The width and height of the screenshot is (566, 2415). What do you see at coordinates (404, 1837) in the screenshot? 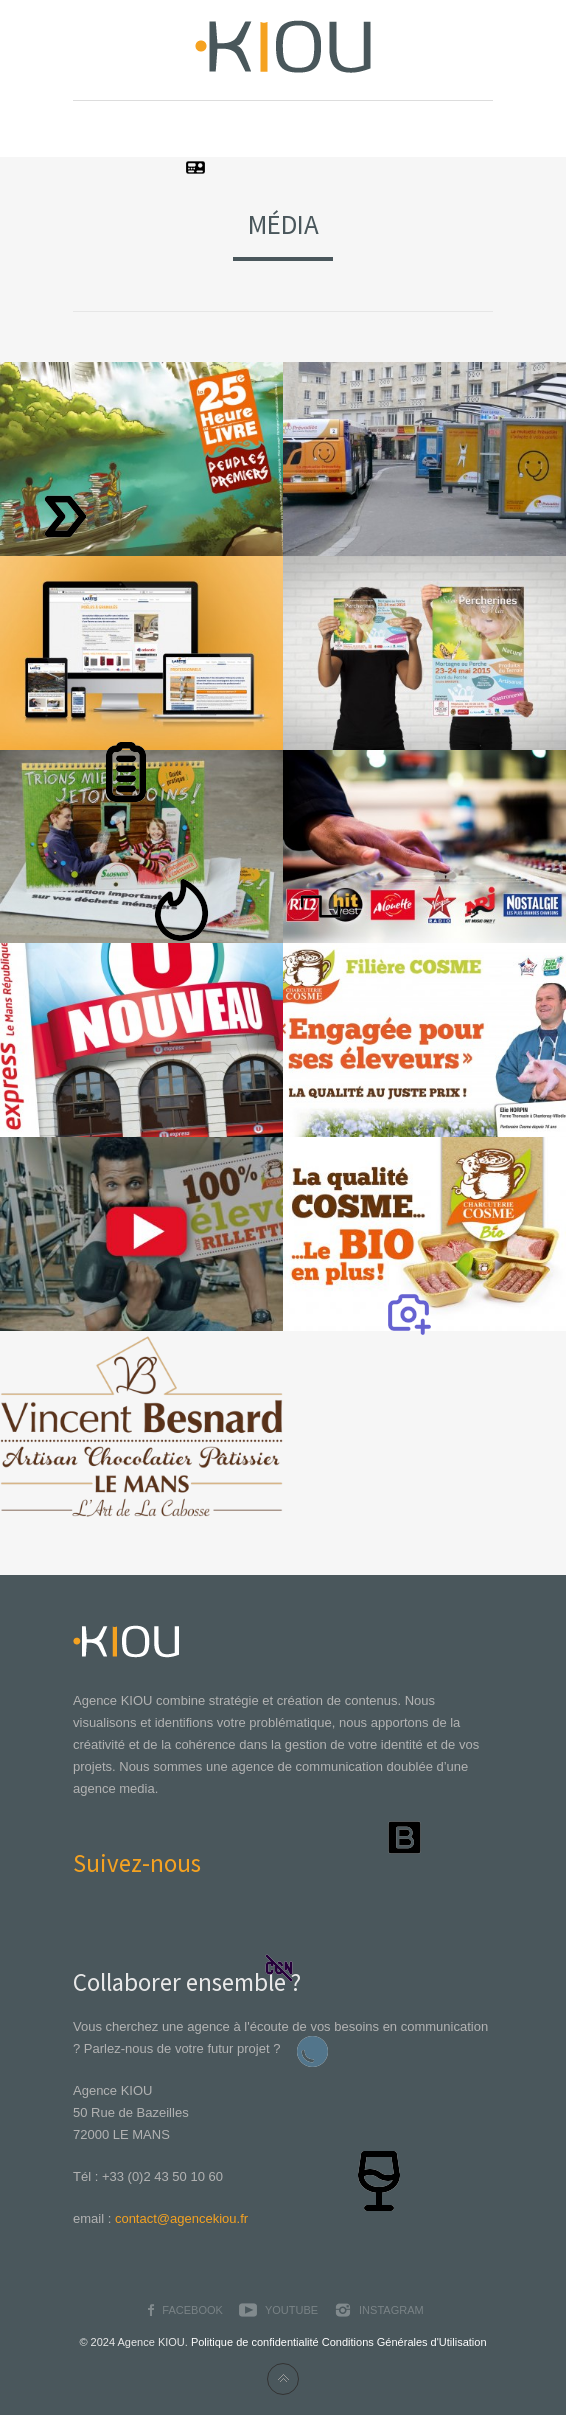
I see `apply bold formatting to selected text` at bounding box center [404, 1837].